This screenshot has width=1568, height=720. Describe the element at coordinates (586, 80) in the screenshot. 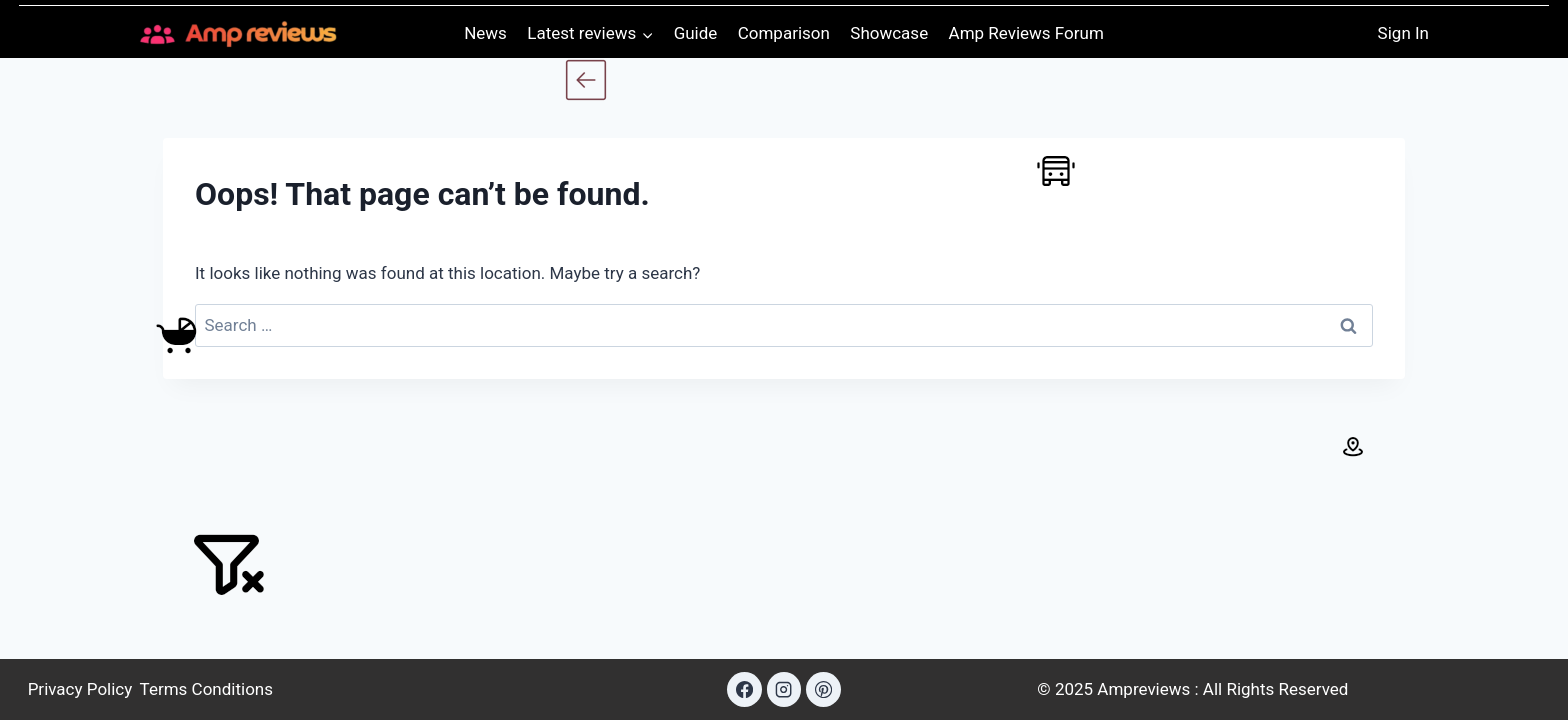

I see `go back to previous screen` at that location.